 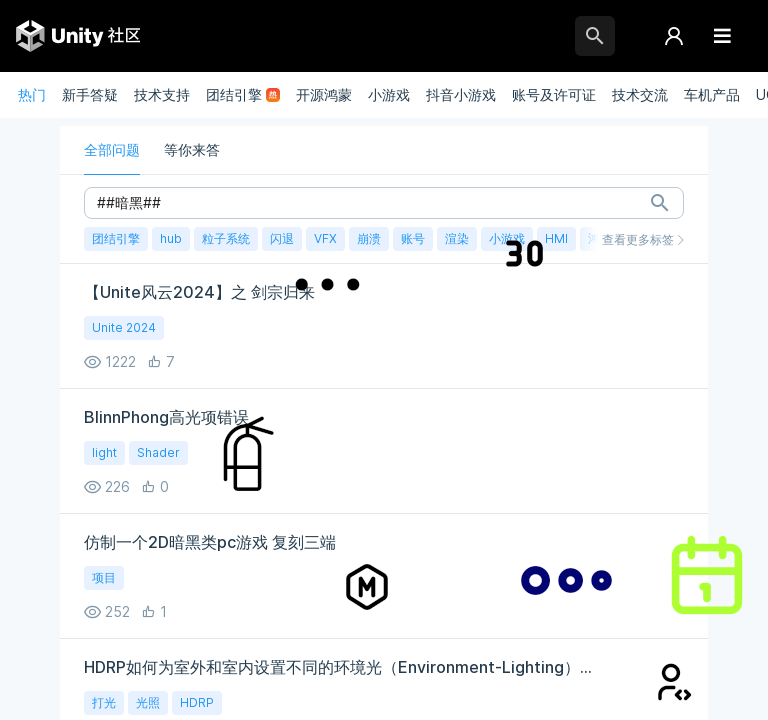 I want to click on view developer profile, so click(x=671, y=682).